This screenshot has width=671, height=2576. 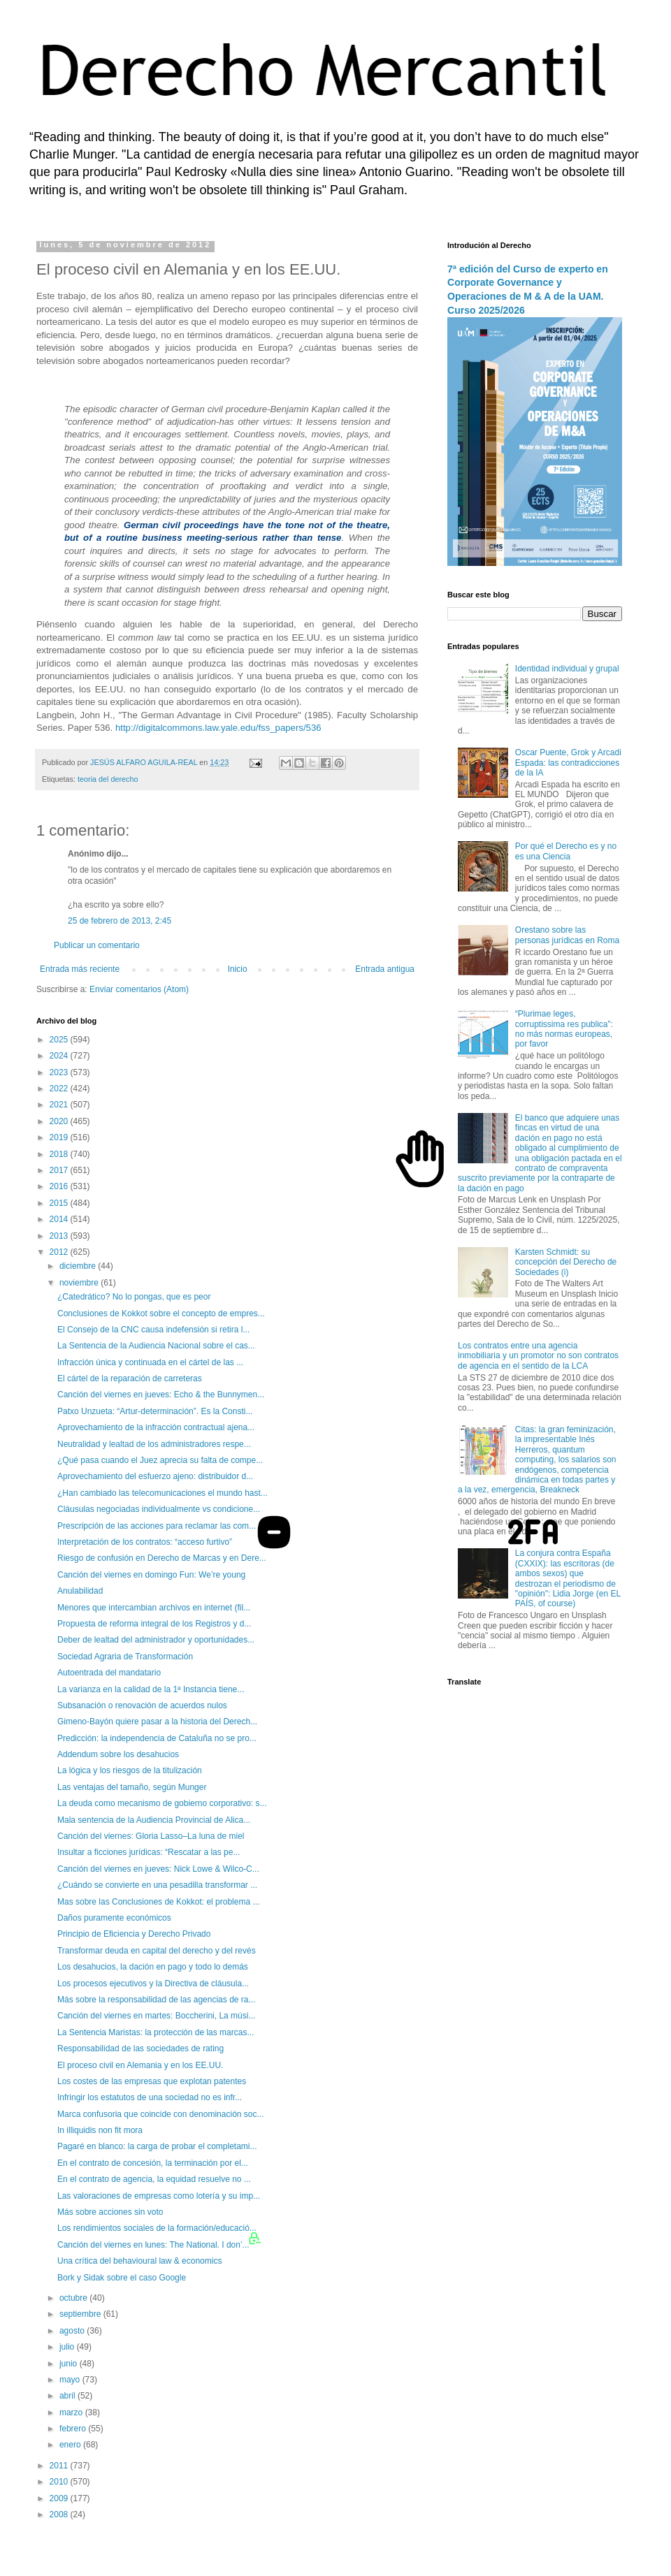 What do you see at coordinates (533, 1531) in the screenshot?
I see `enable two-factor authentication` at bounding box center [533, 1531].